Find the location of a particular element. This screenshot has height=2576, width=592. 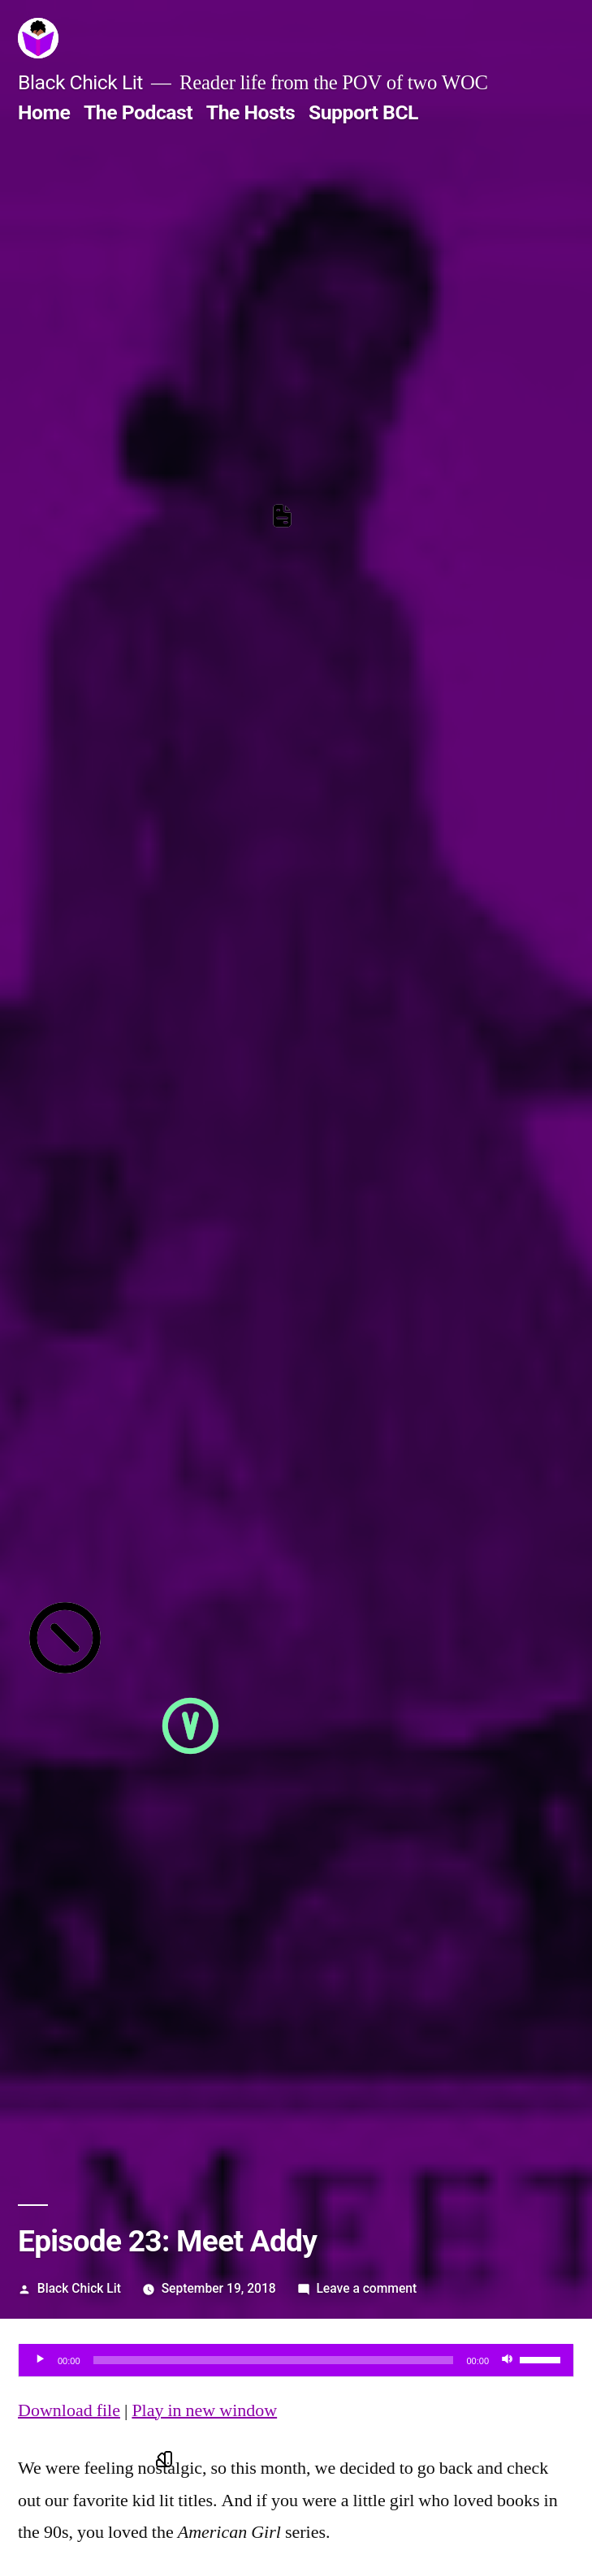

select a color from the palette is located at coordinates (164, 2459).